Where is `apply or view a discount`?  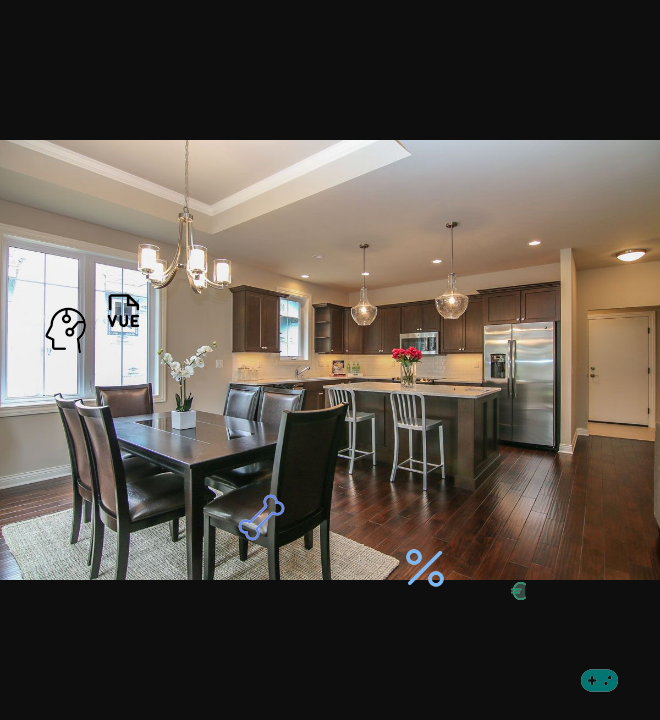 apply or view a discount is located at coordinates (425, 568).